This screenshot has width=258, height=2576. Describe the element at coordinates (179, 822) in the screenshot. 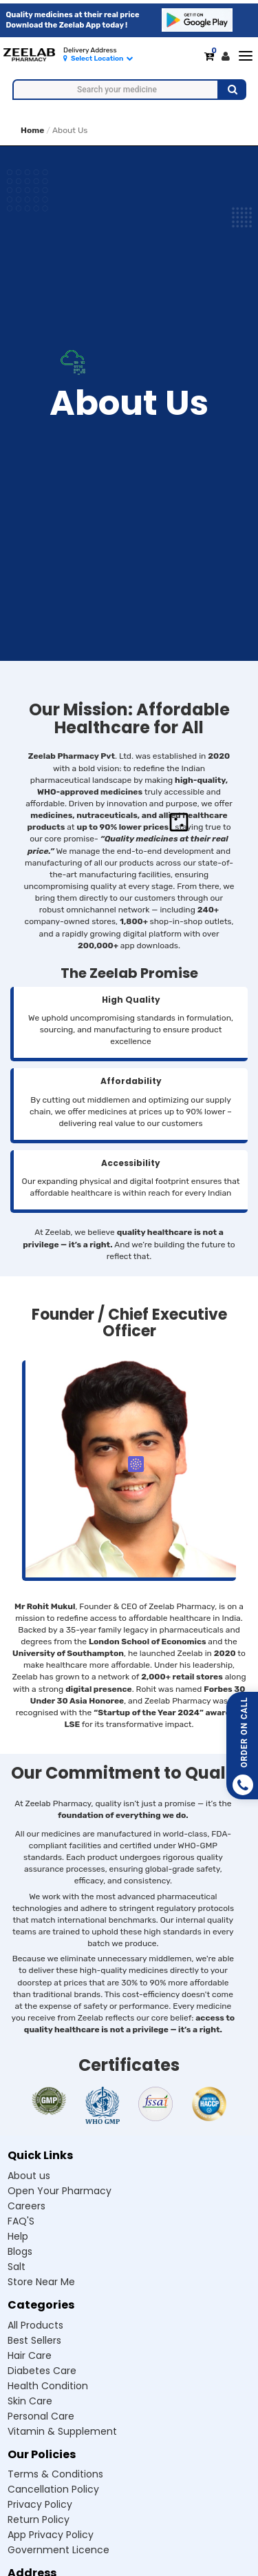

I see `roll the dice or randomize` at that location.